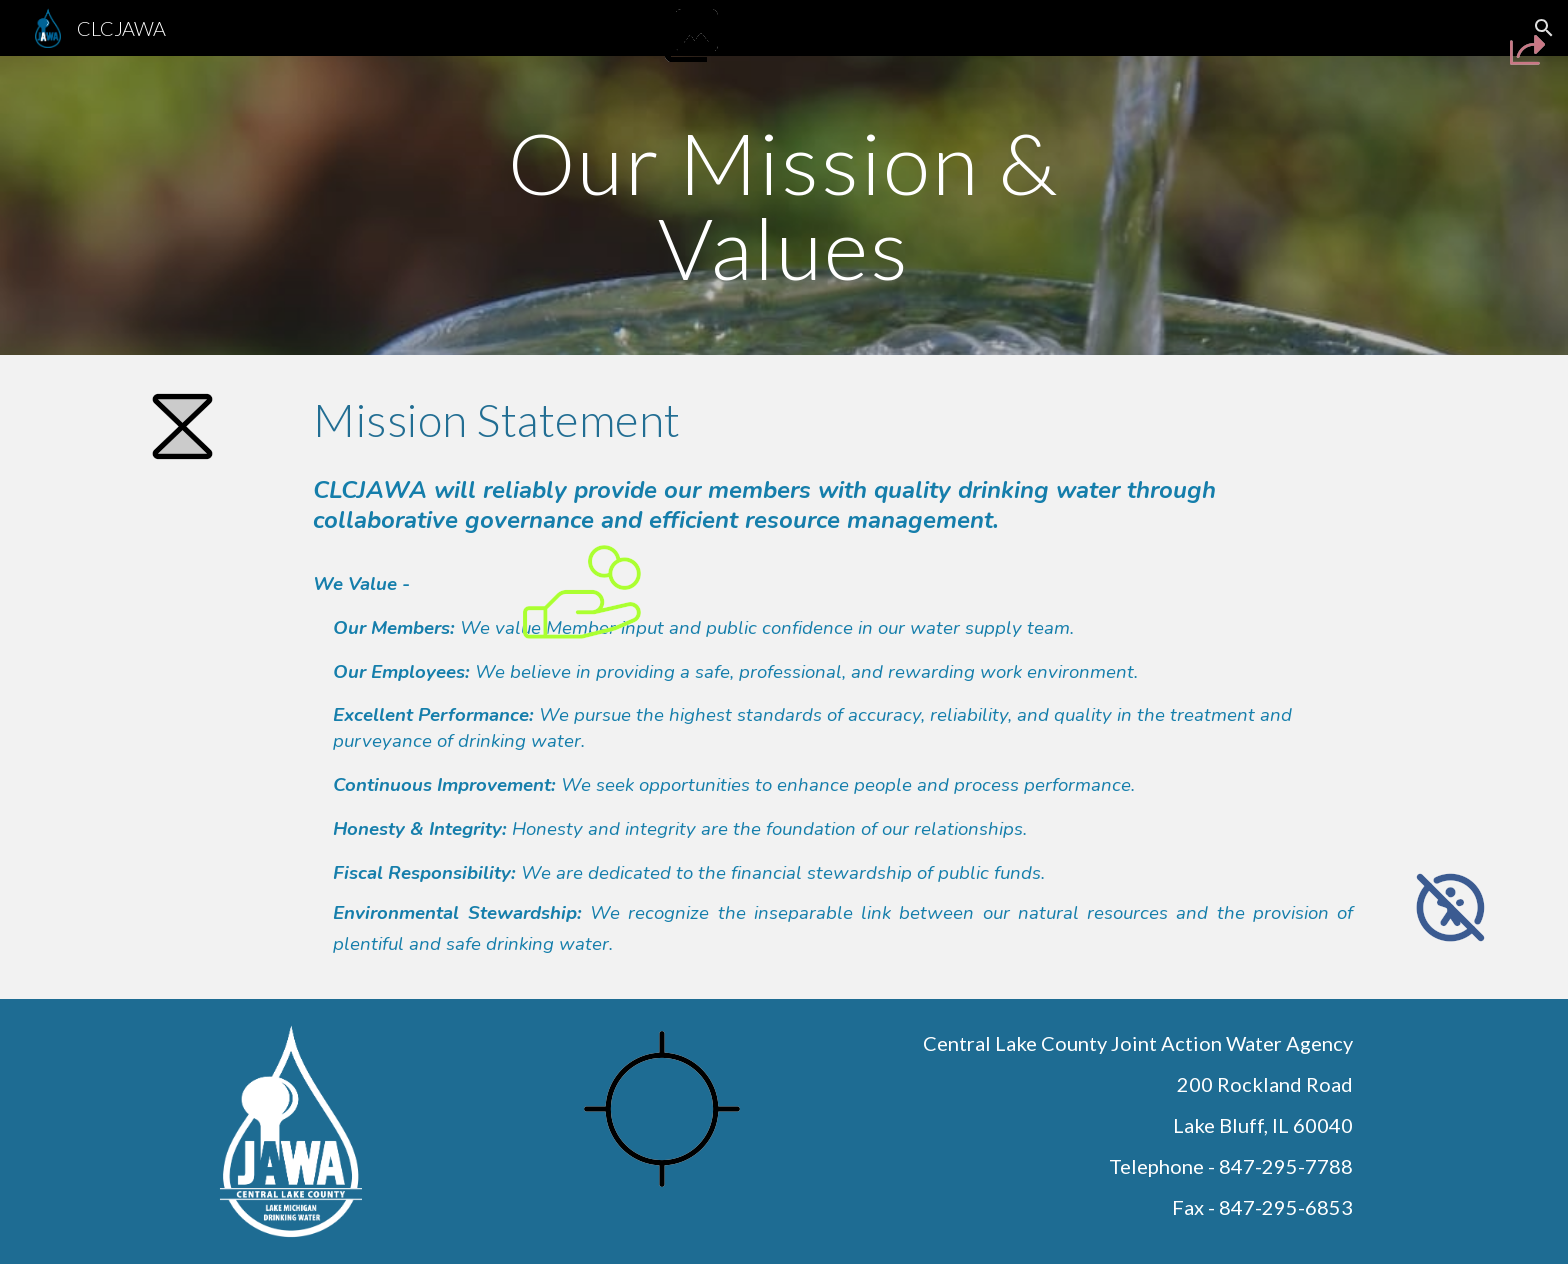 The width and height of the screenshot is (1568, 1264). What do you see at coordinates (586, 596) in the screenshot?
I see `make a payment or donation` at bounding box center [586, 596].